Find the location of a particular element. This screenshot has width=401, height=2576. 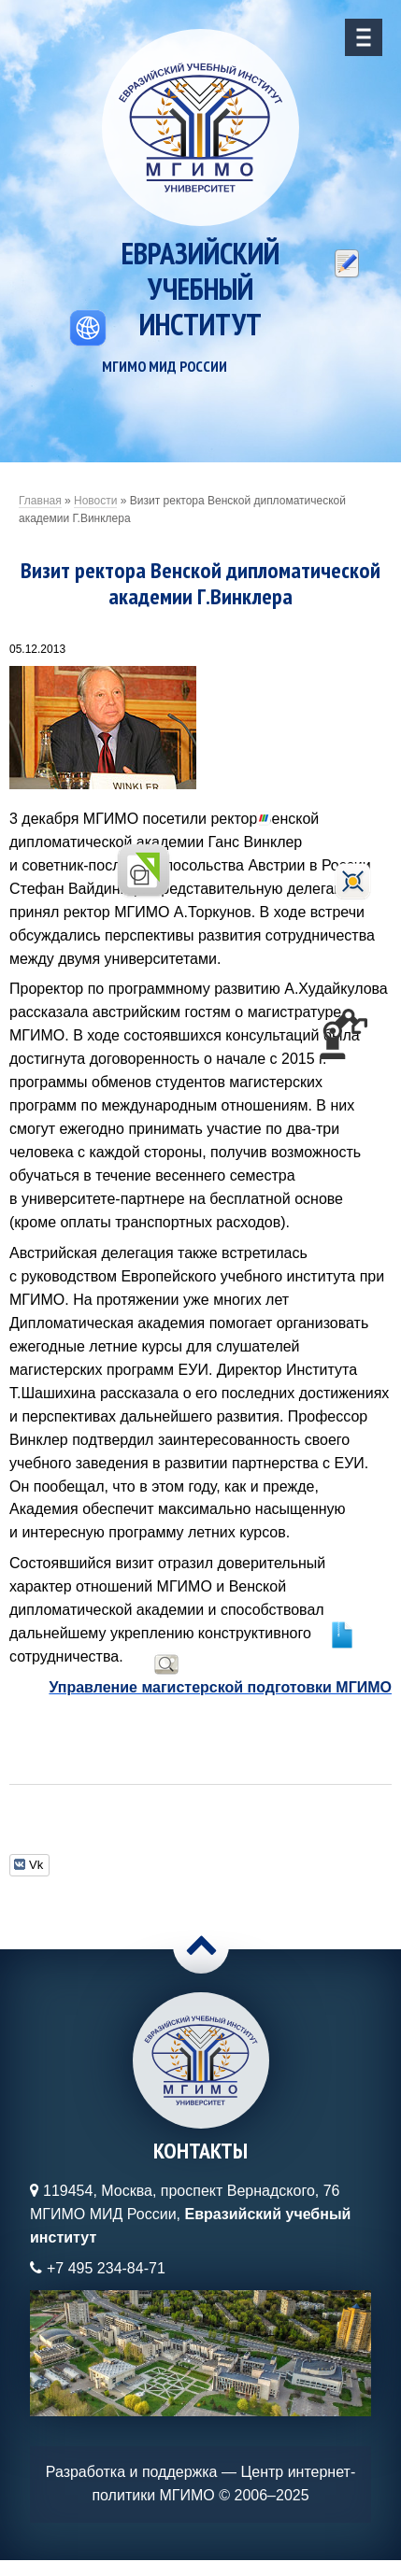

open eye of mate image viewer application is located at coordinates (166, 1664).